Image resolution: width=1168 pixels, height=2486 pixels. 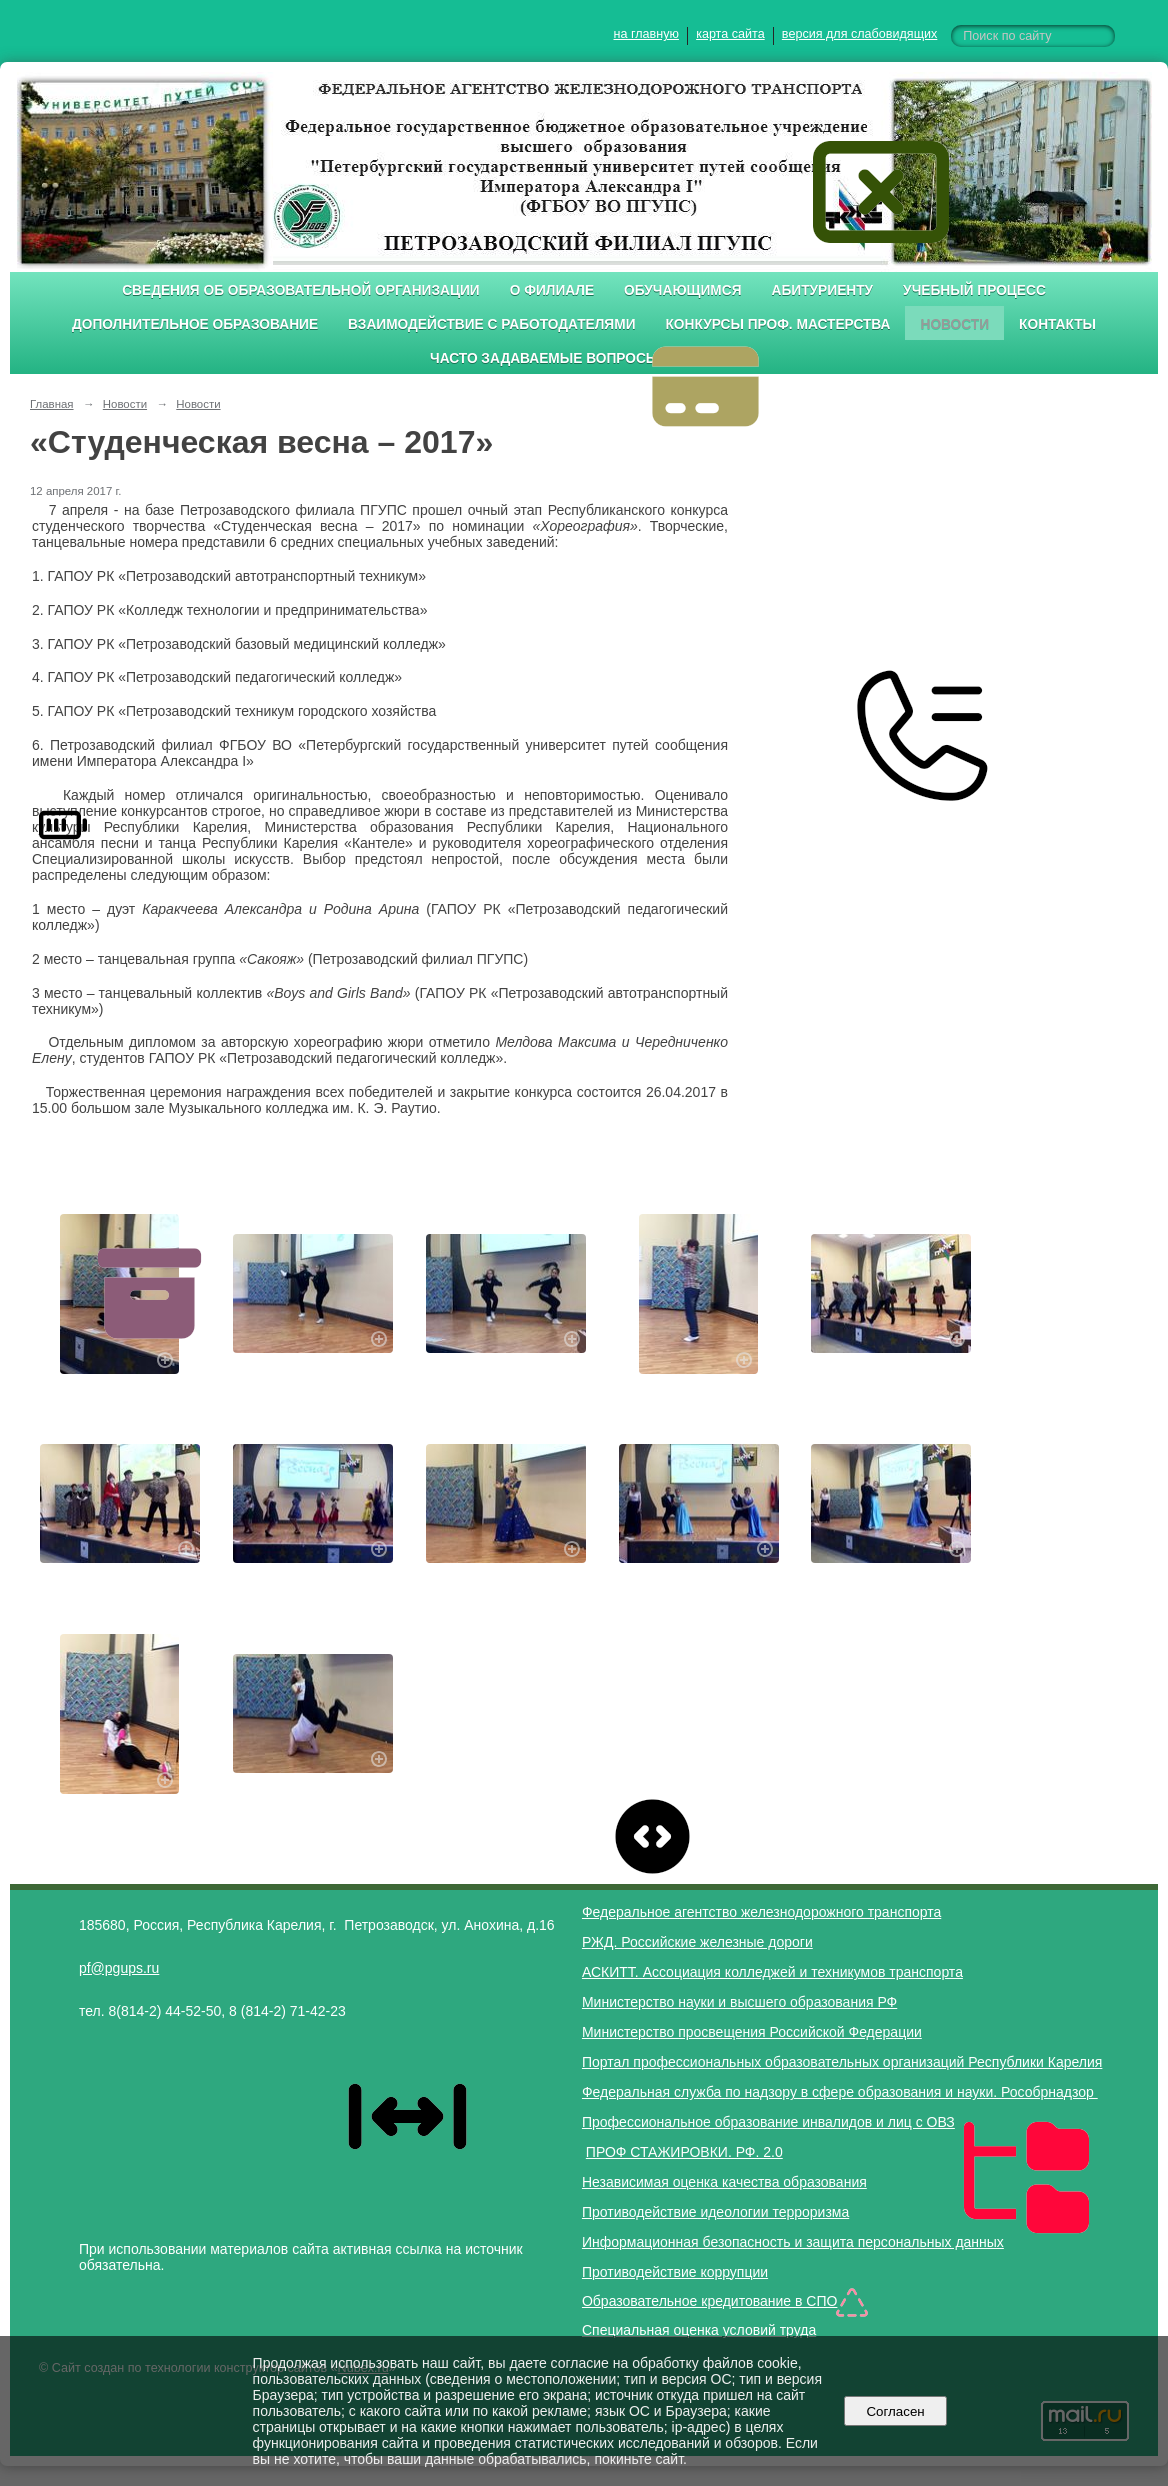 I want to click on close or dismiss a modal window, so click(x=881, y=192).